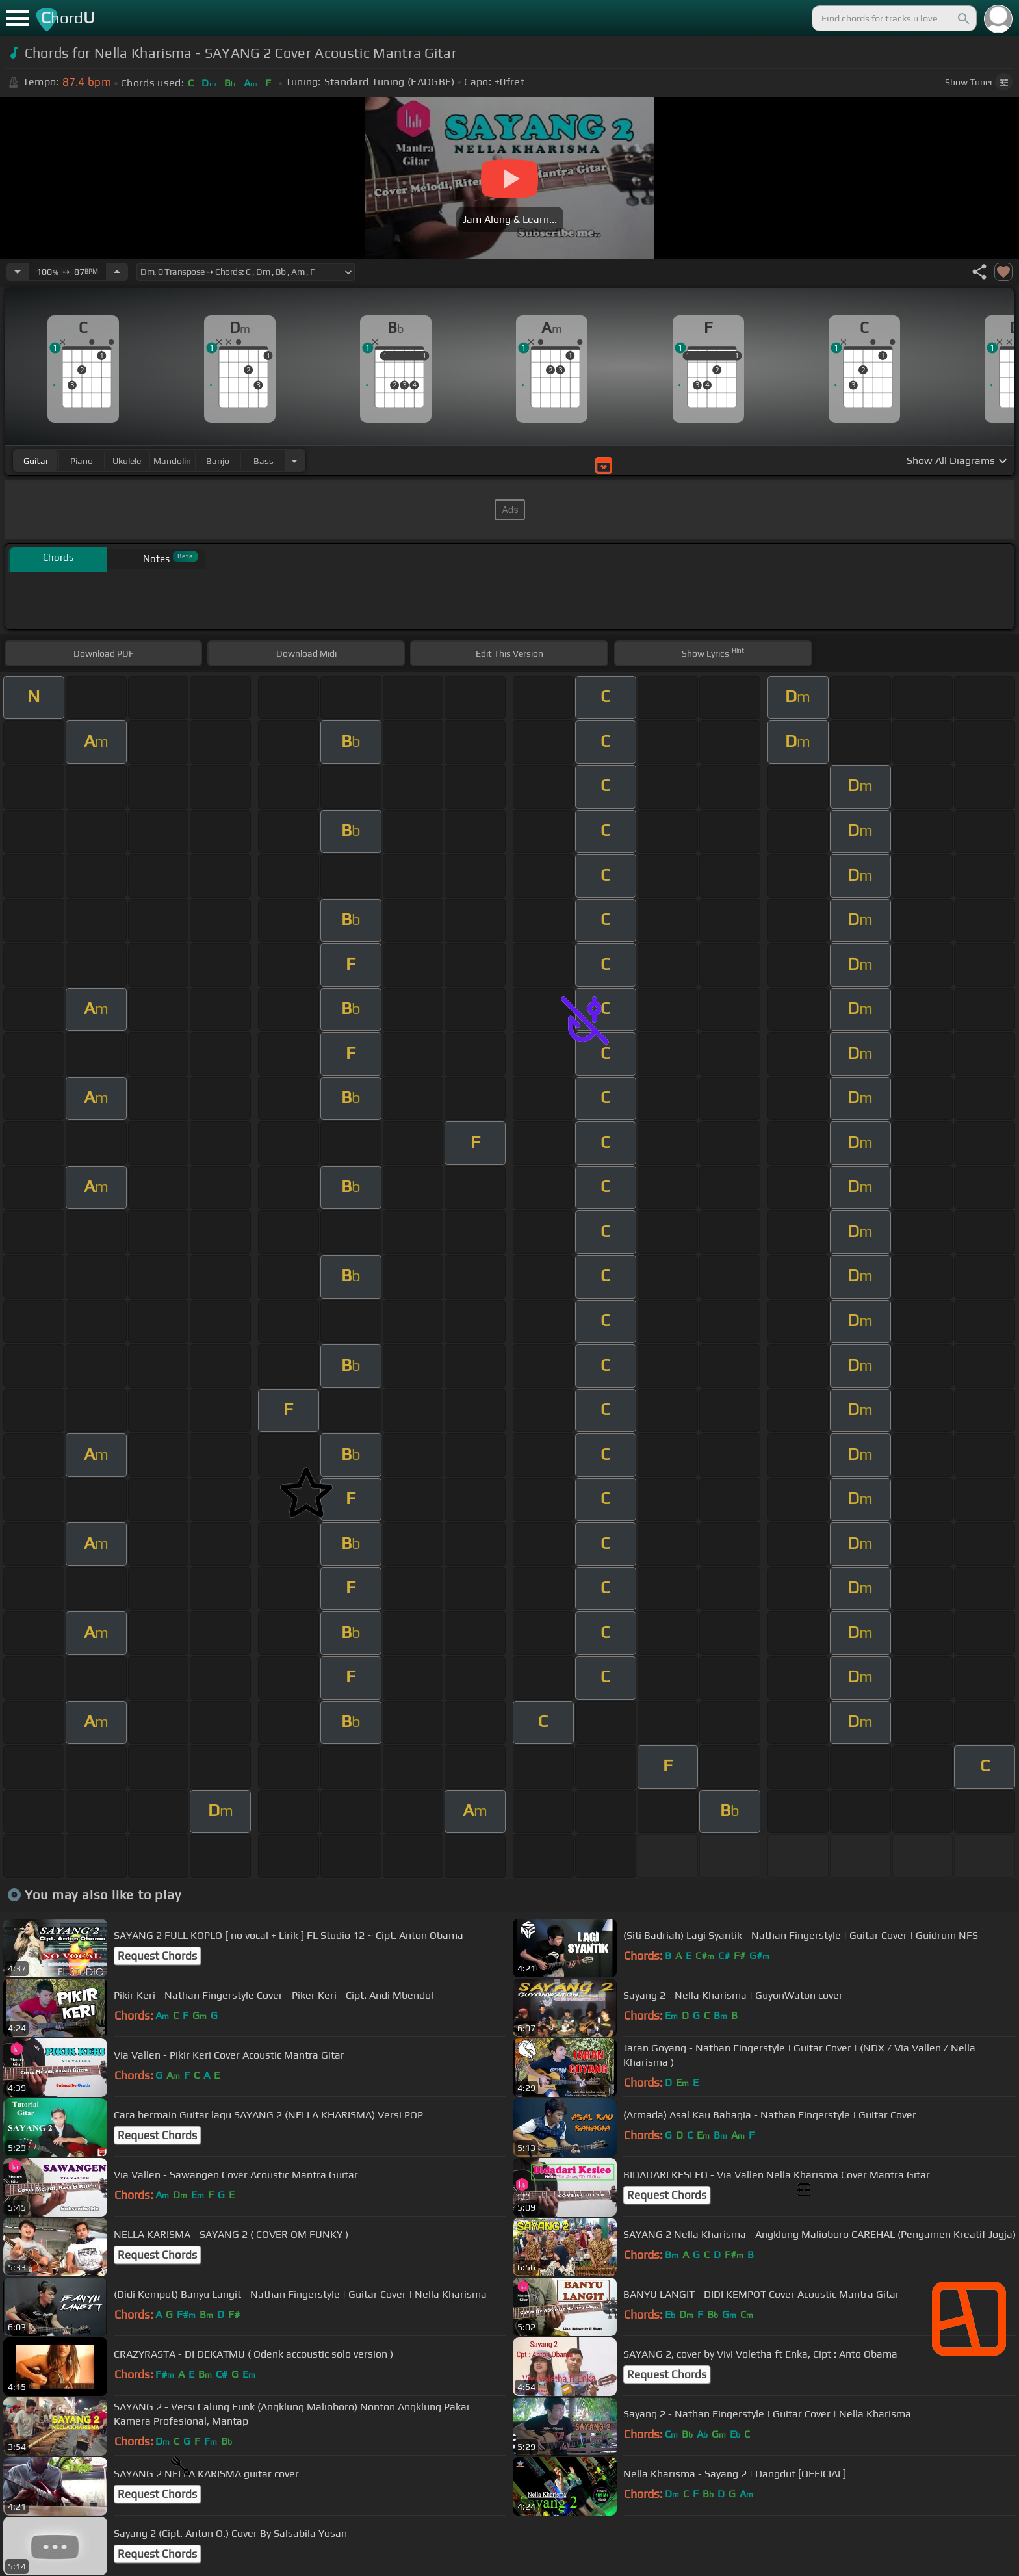 Image resolution: width=1019 pixels, height=2576 pixels. I want to click on add item to favorites, so click(306, 1493).